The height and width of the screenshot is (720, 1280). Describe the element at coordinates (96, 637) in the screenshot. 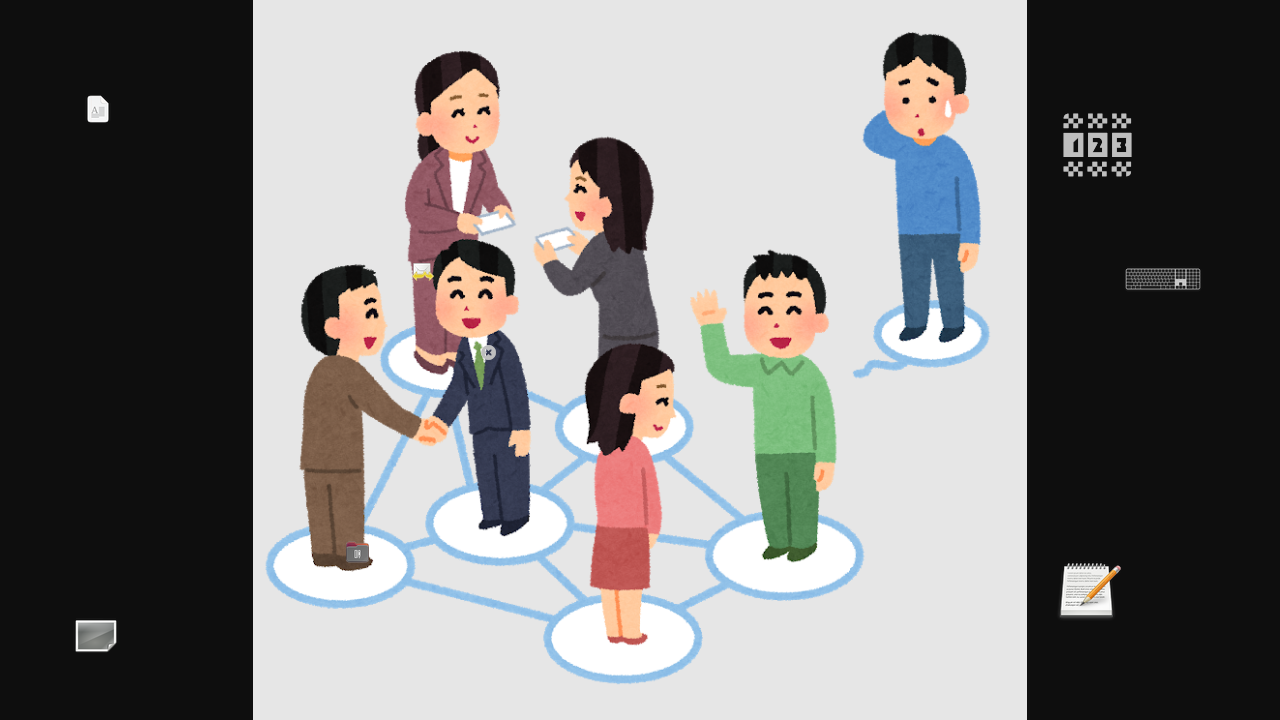

I see `indicates a missing or unavailable image` at that location.